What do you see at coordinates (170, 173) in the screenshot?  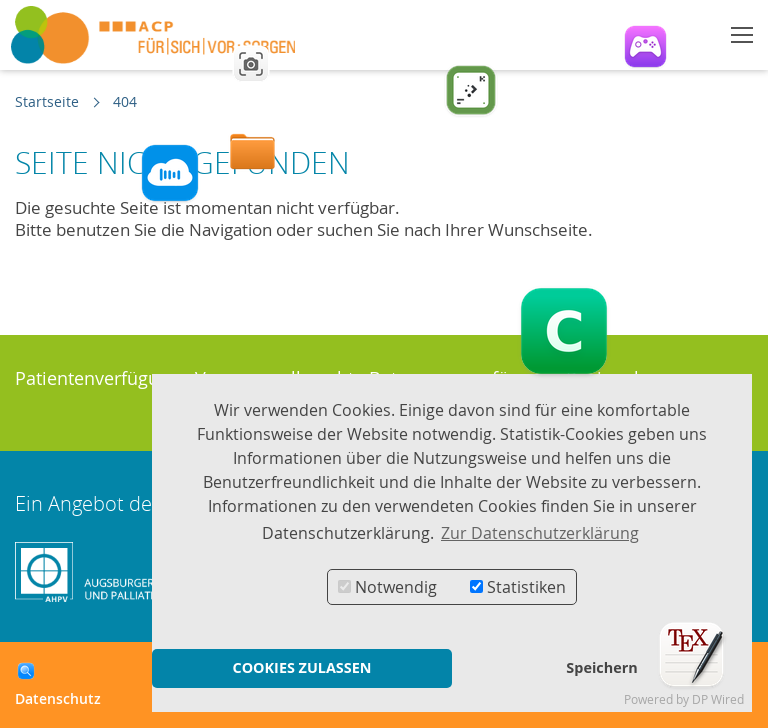 I see `open qcm cloud music streaming app` at bounding box center [170, 173].